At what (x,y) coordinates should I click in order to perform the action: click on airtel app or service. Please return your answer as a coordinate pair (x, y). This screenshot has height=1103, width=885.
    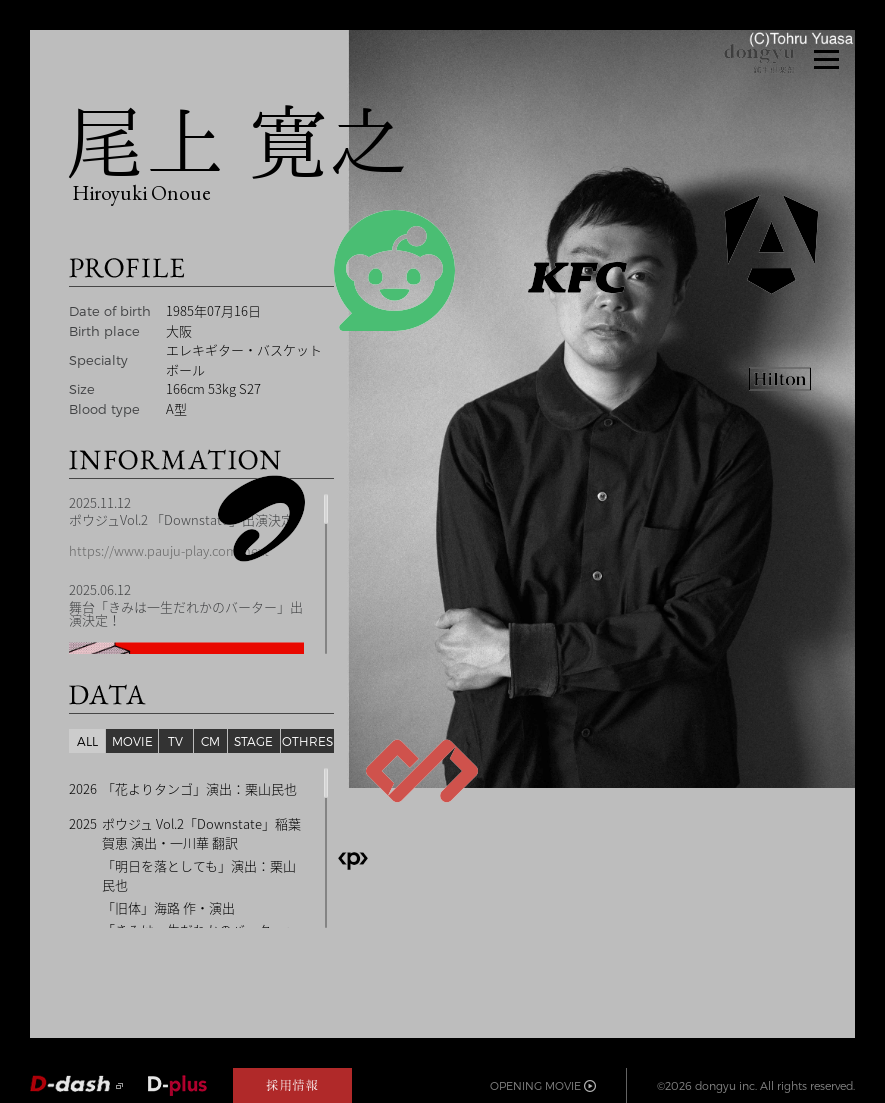
    Looking at the image, I should click on (261, 518).